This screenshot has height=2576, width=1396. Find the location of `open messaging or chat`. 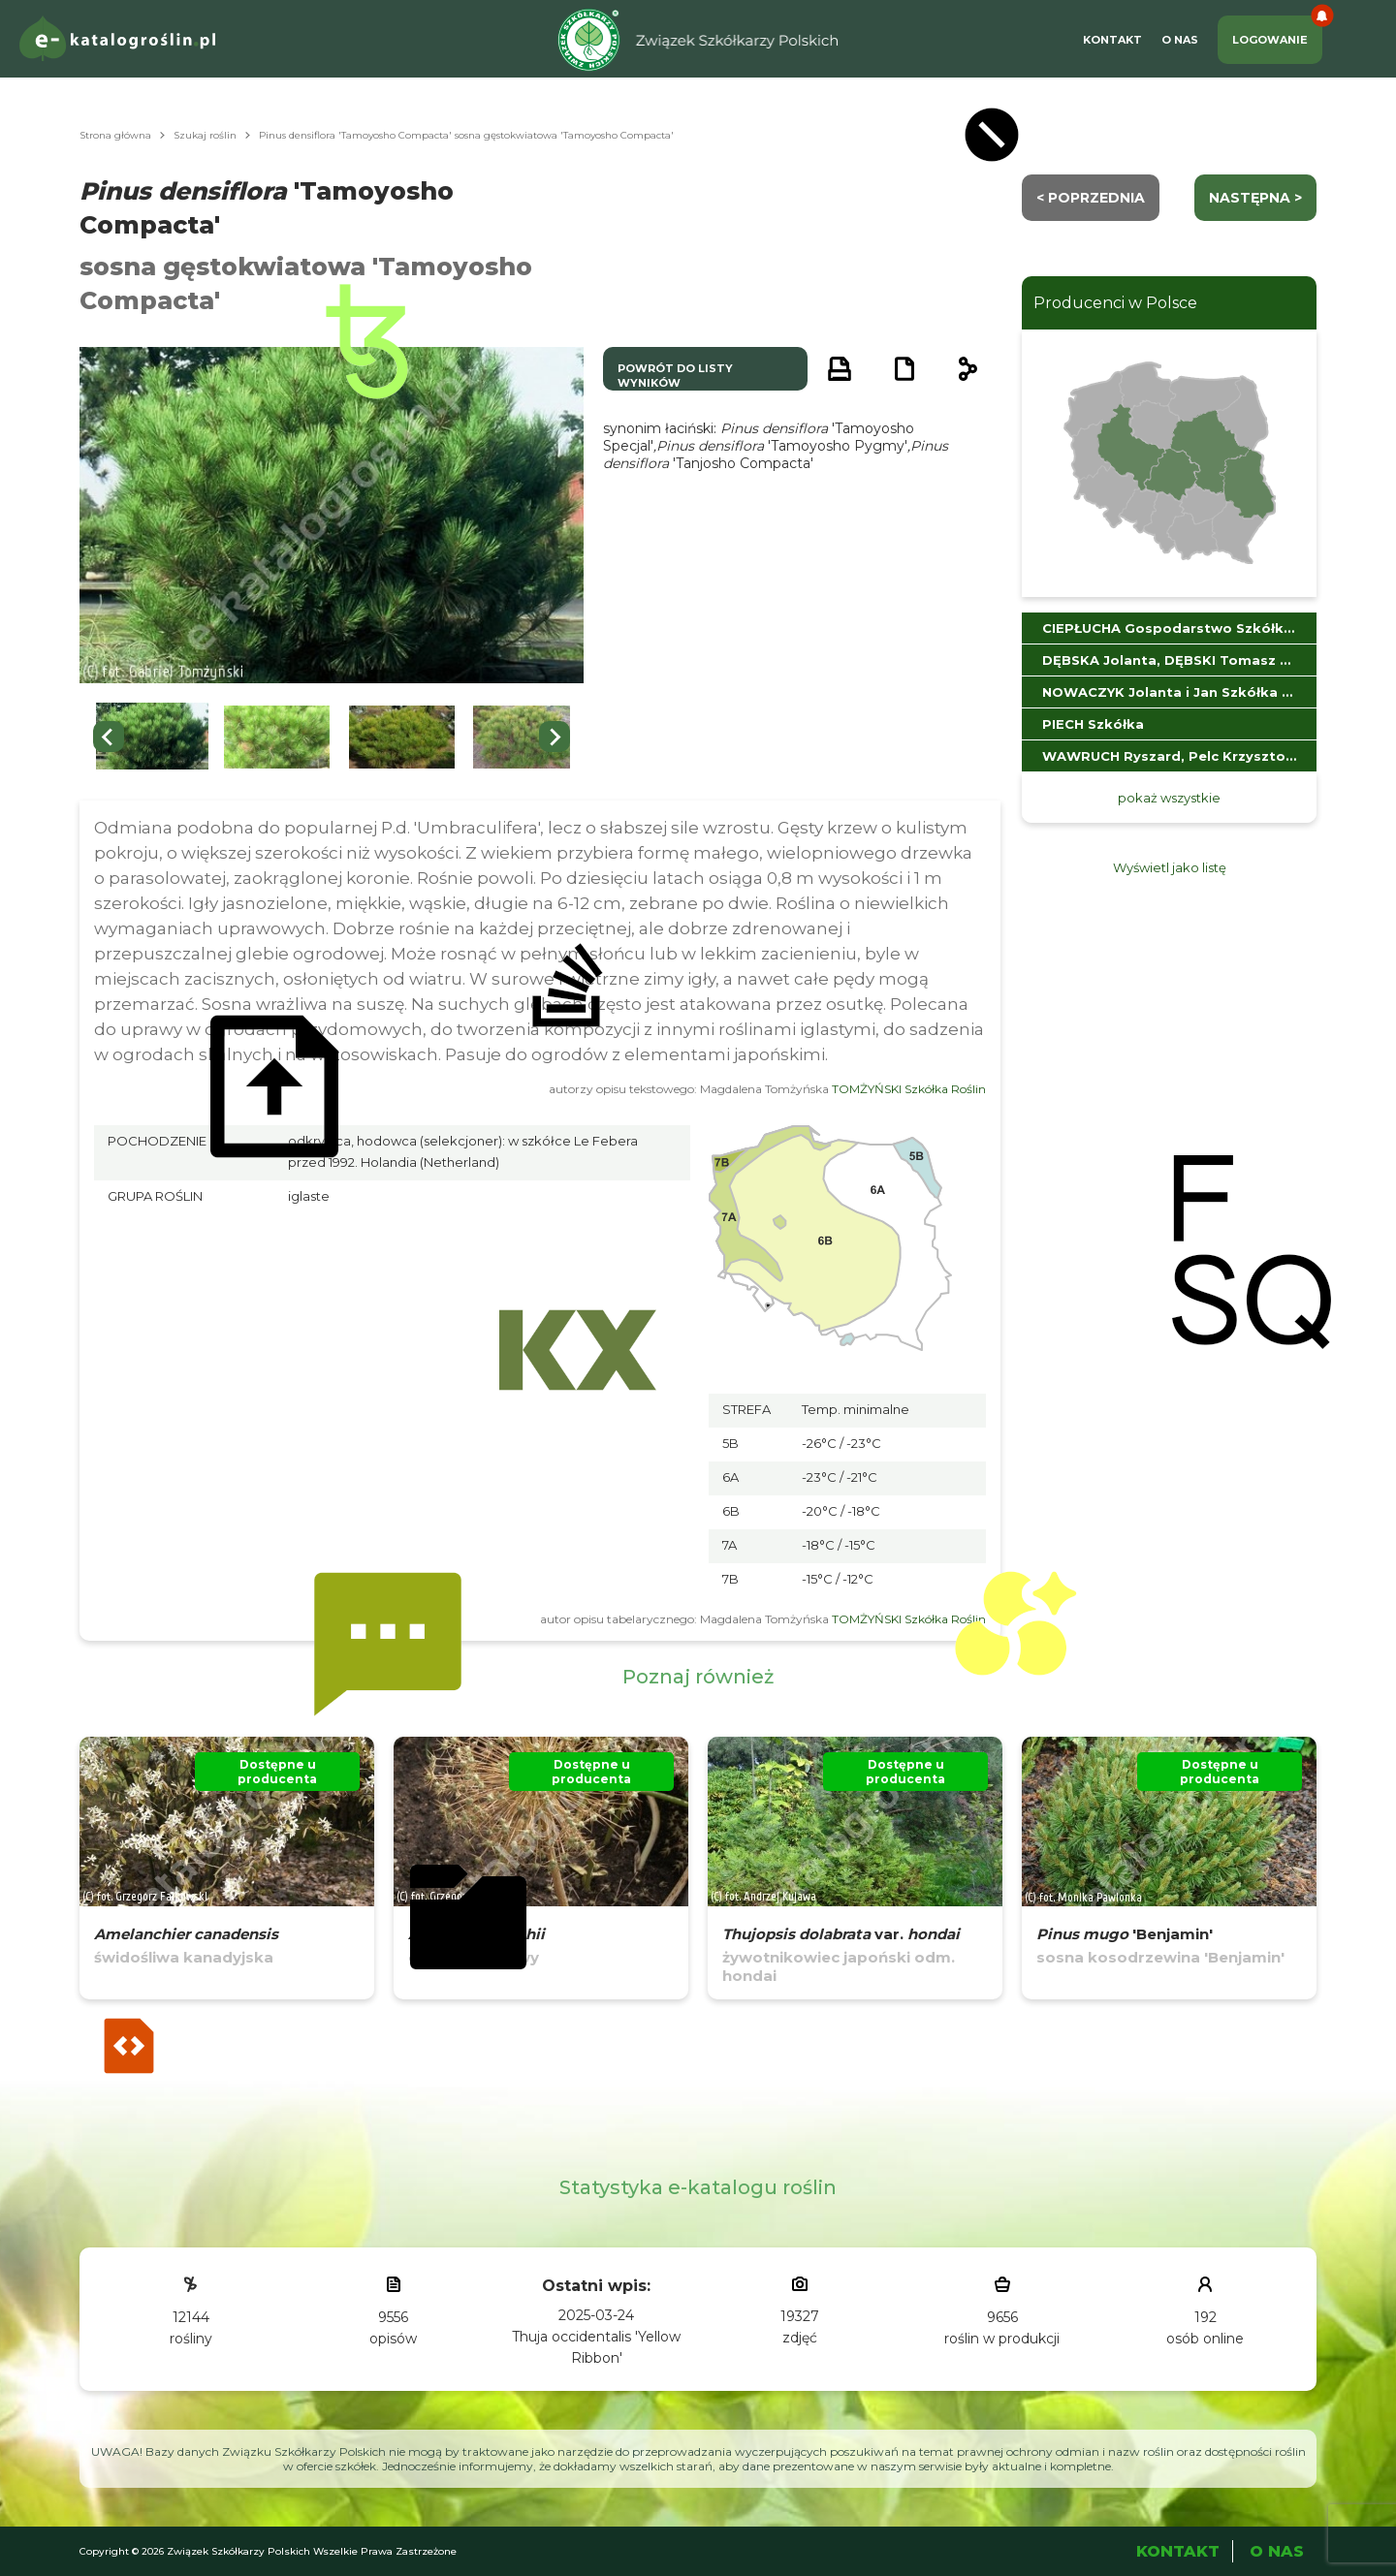

open messaging or chat is located at coordinates (388, 1639).